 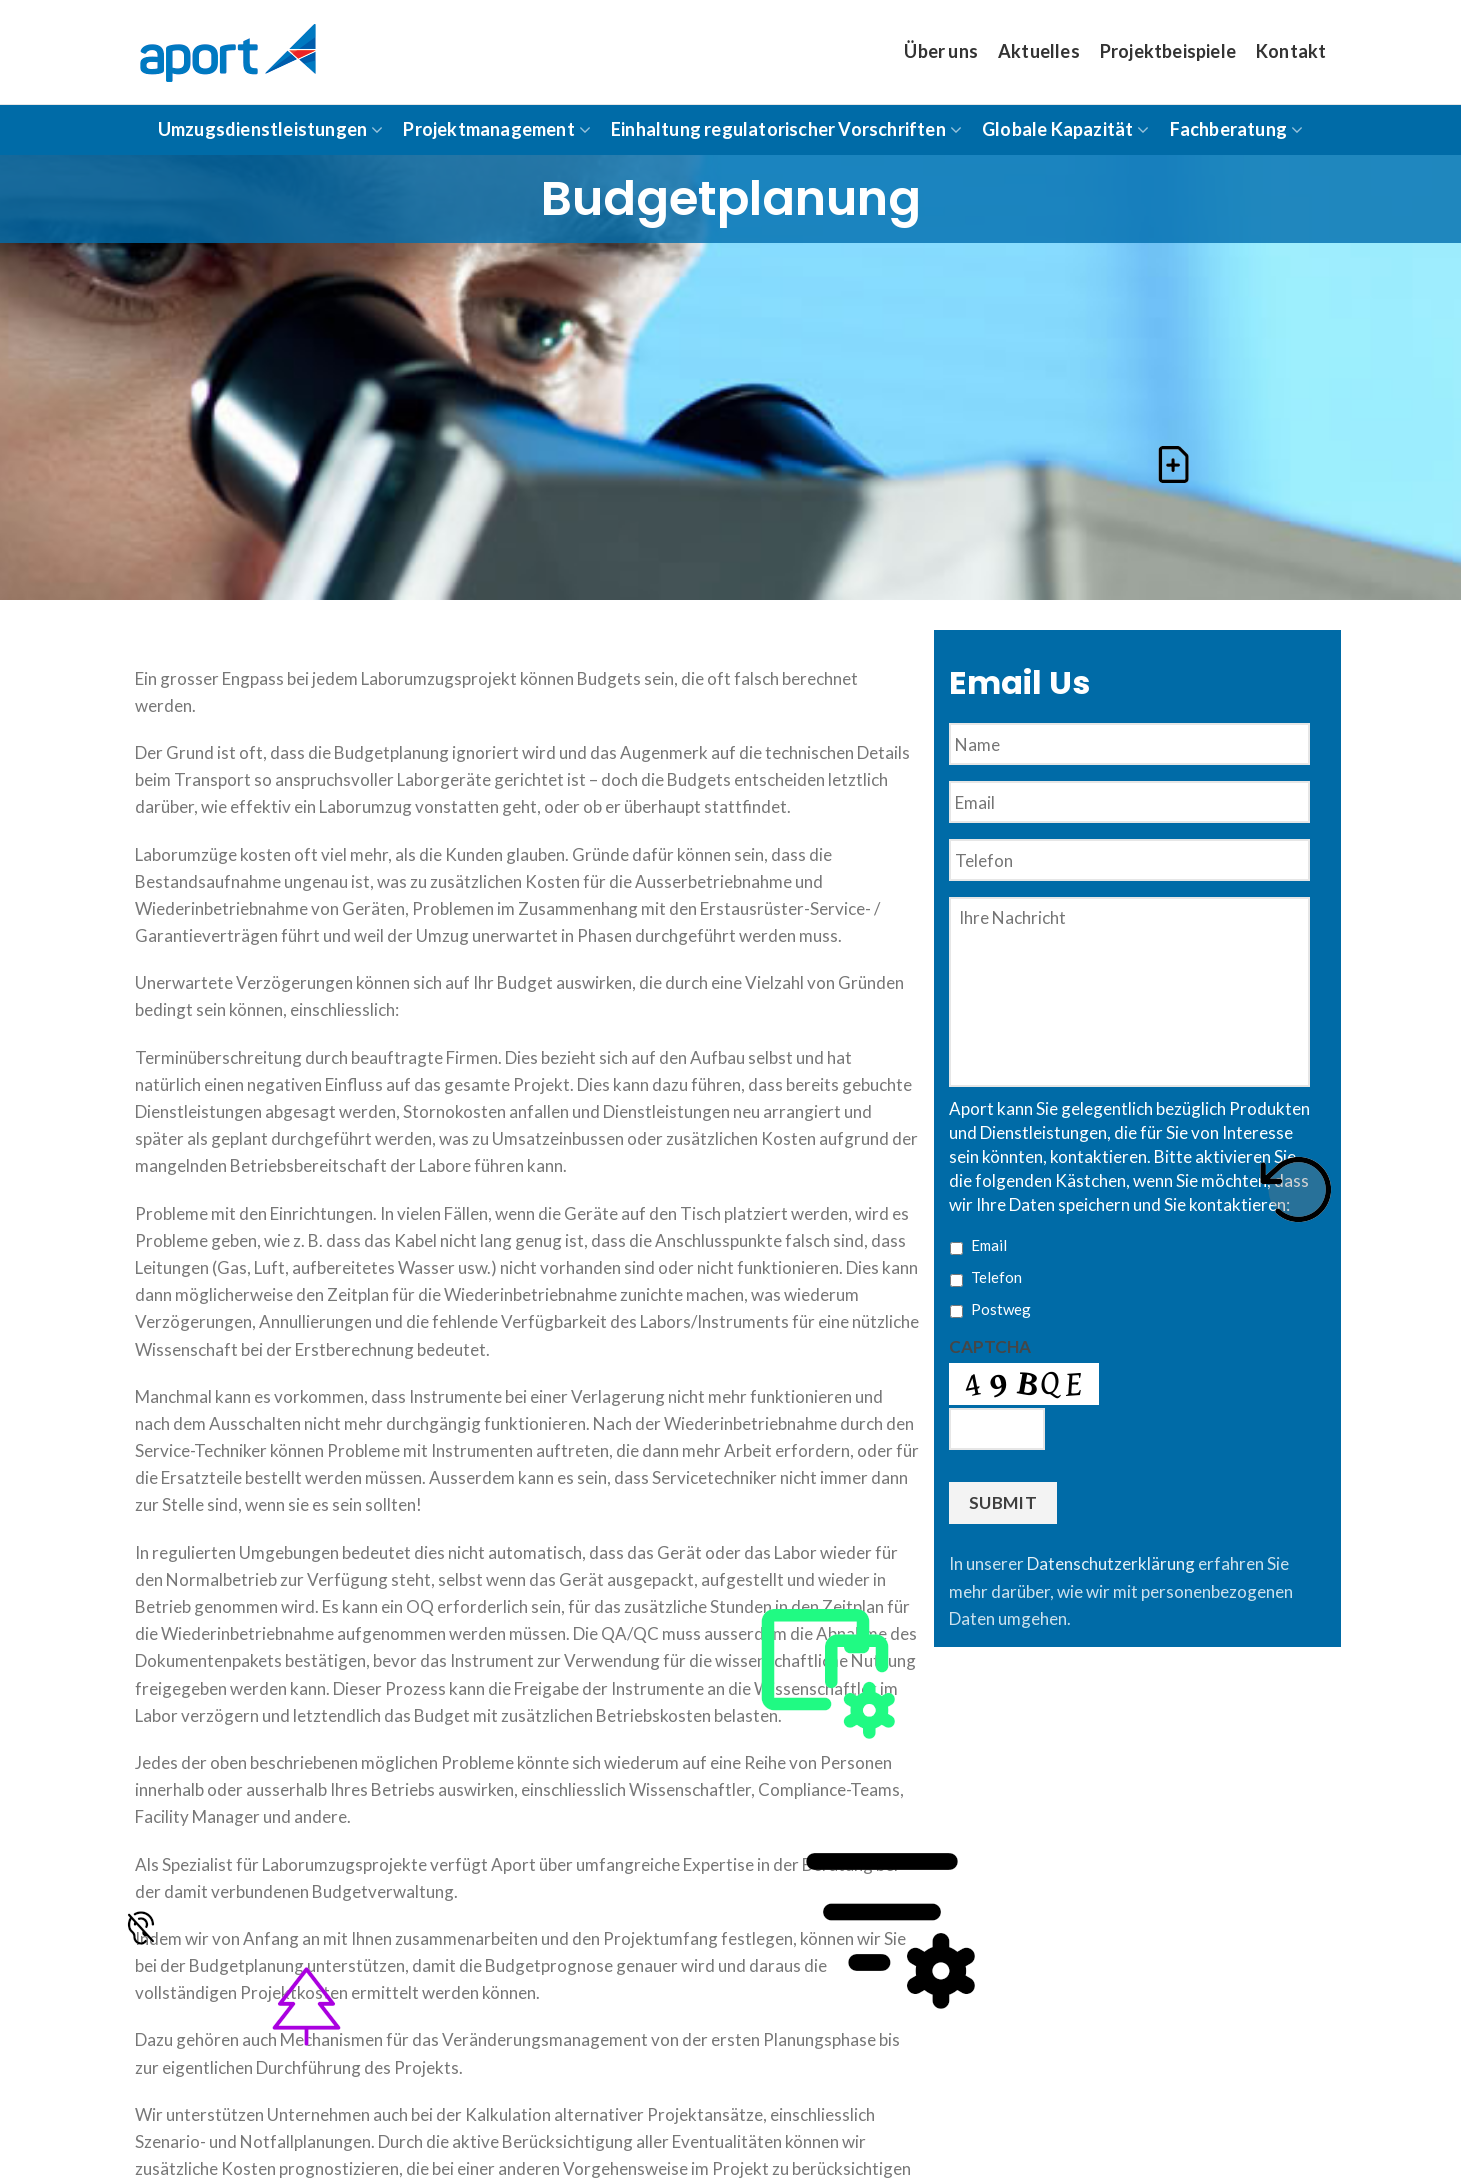 I want to click on configure filter settings, so click(x=882, y=1912).